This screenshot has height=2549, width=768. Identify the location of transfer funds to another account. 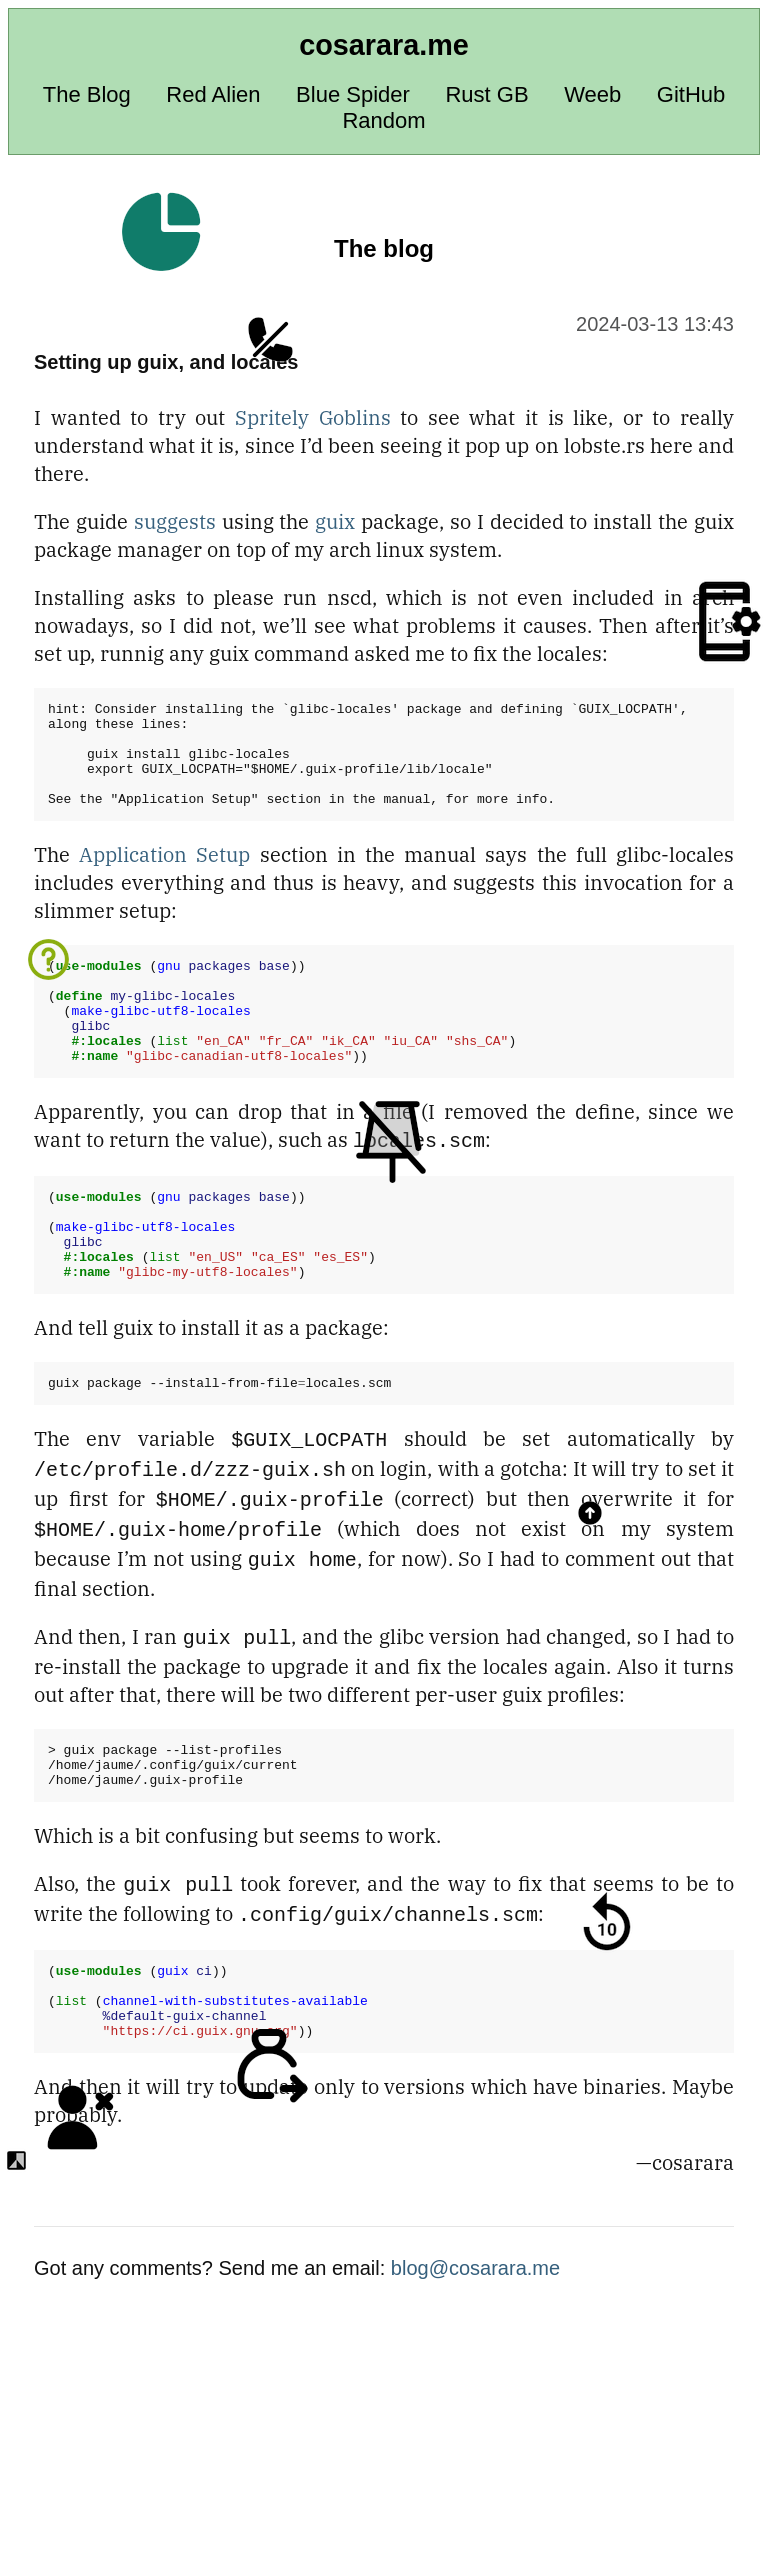
(269, 2064).